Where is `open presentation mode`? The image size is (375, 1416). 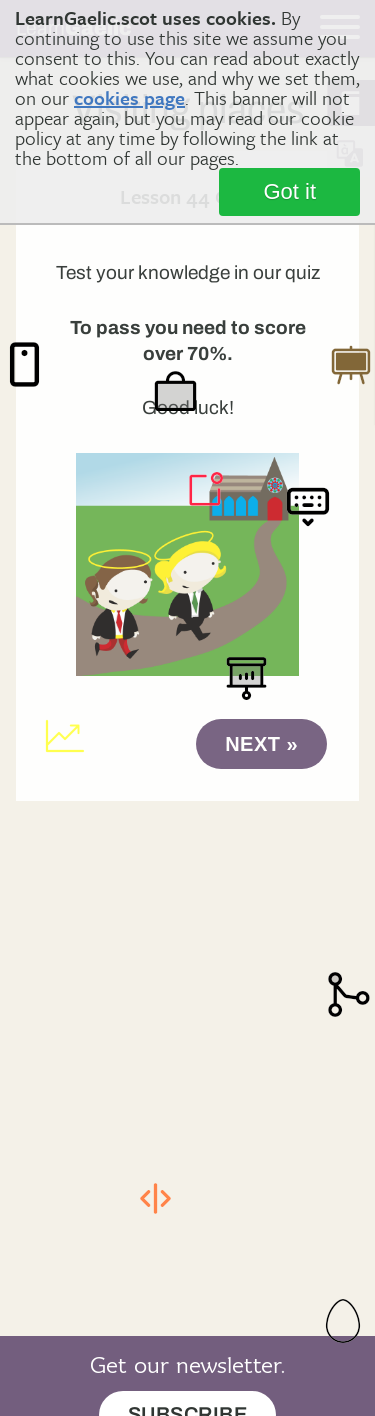
open presentation mode is located at coordinates (351, 365).